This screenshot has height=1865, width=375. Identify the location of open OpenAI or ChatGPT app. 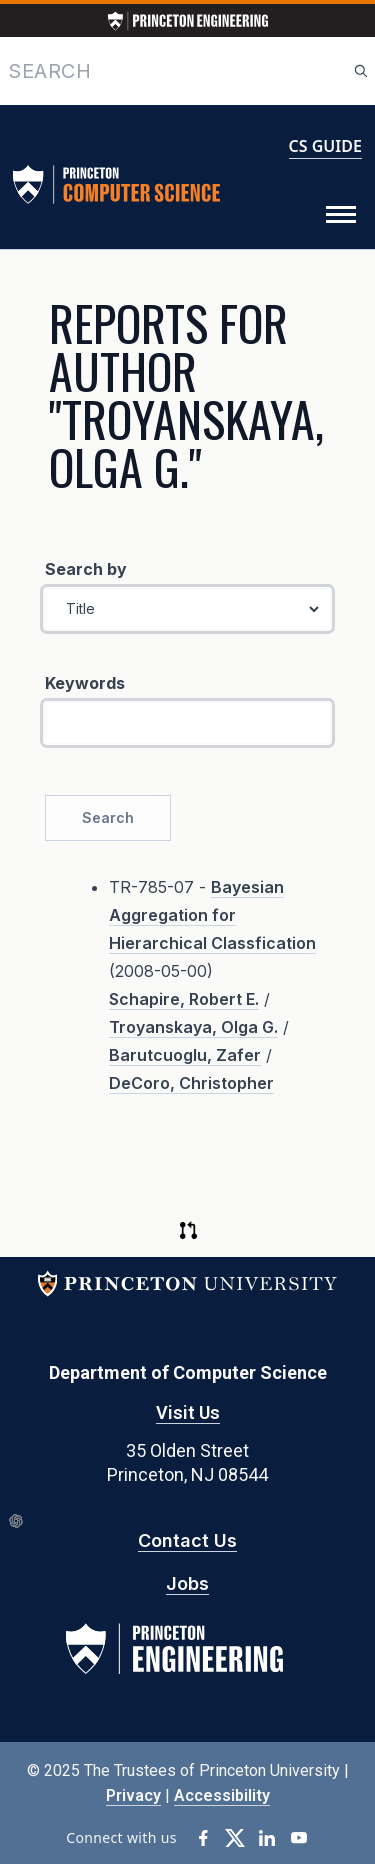
(16, 1521).